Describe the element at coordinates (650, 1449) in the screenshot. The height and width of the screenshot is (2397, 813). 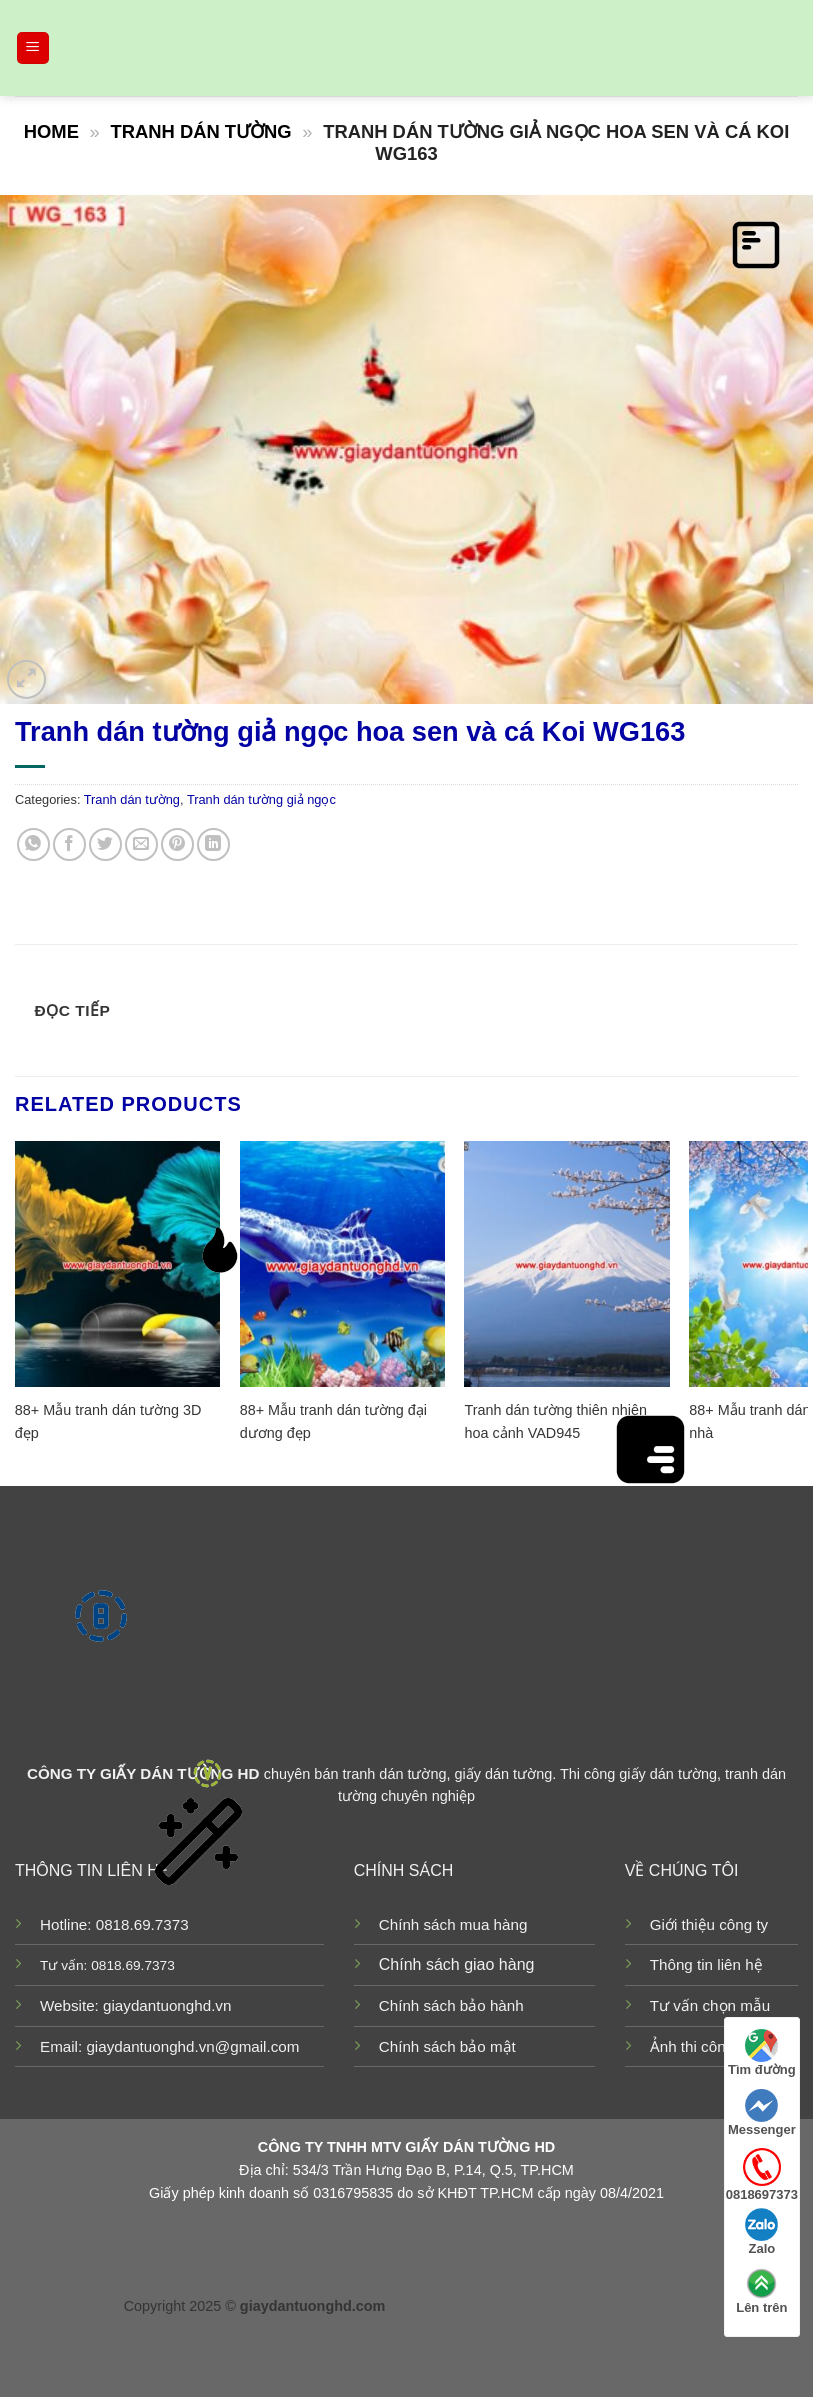
I see `align content to bottom-right of container` at that location.